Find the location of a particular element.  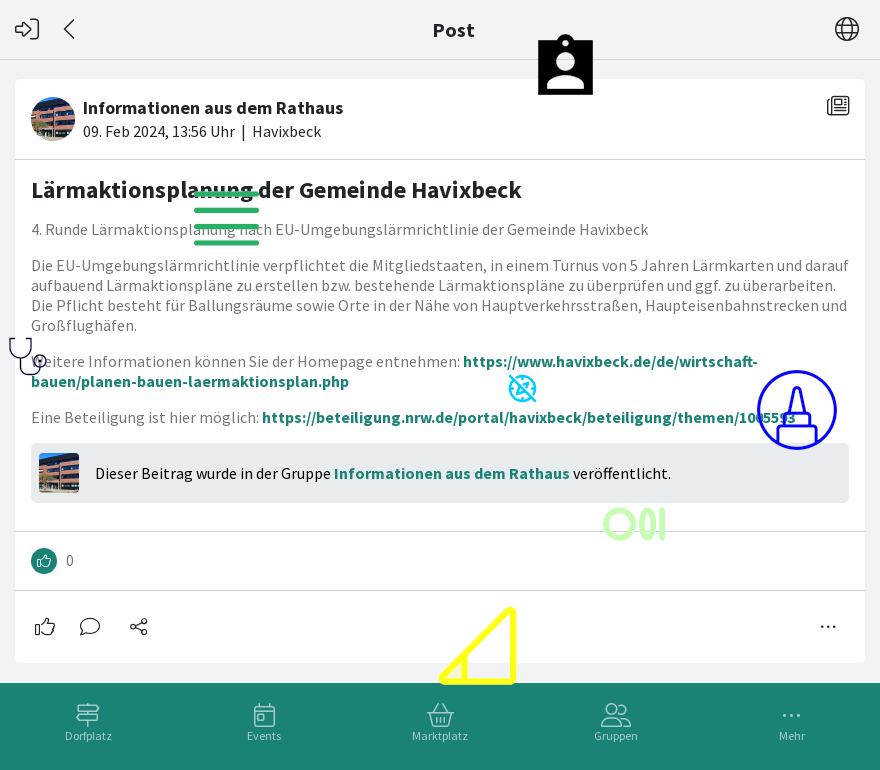

compass or navigation feature disabled is located at coordinates (522, 388).